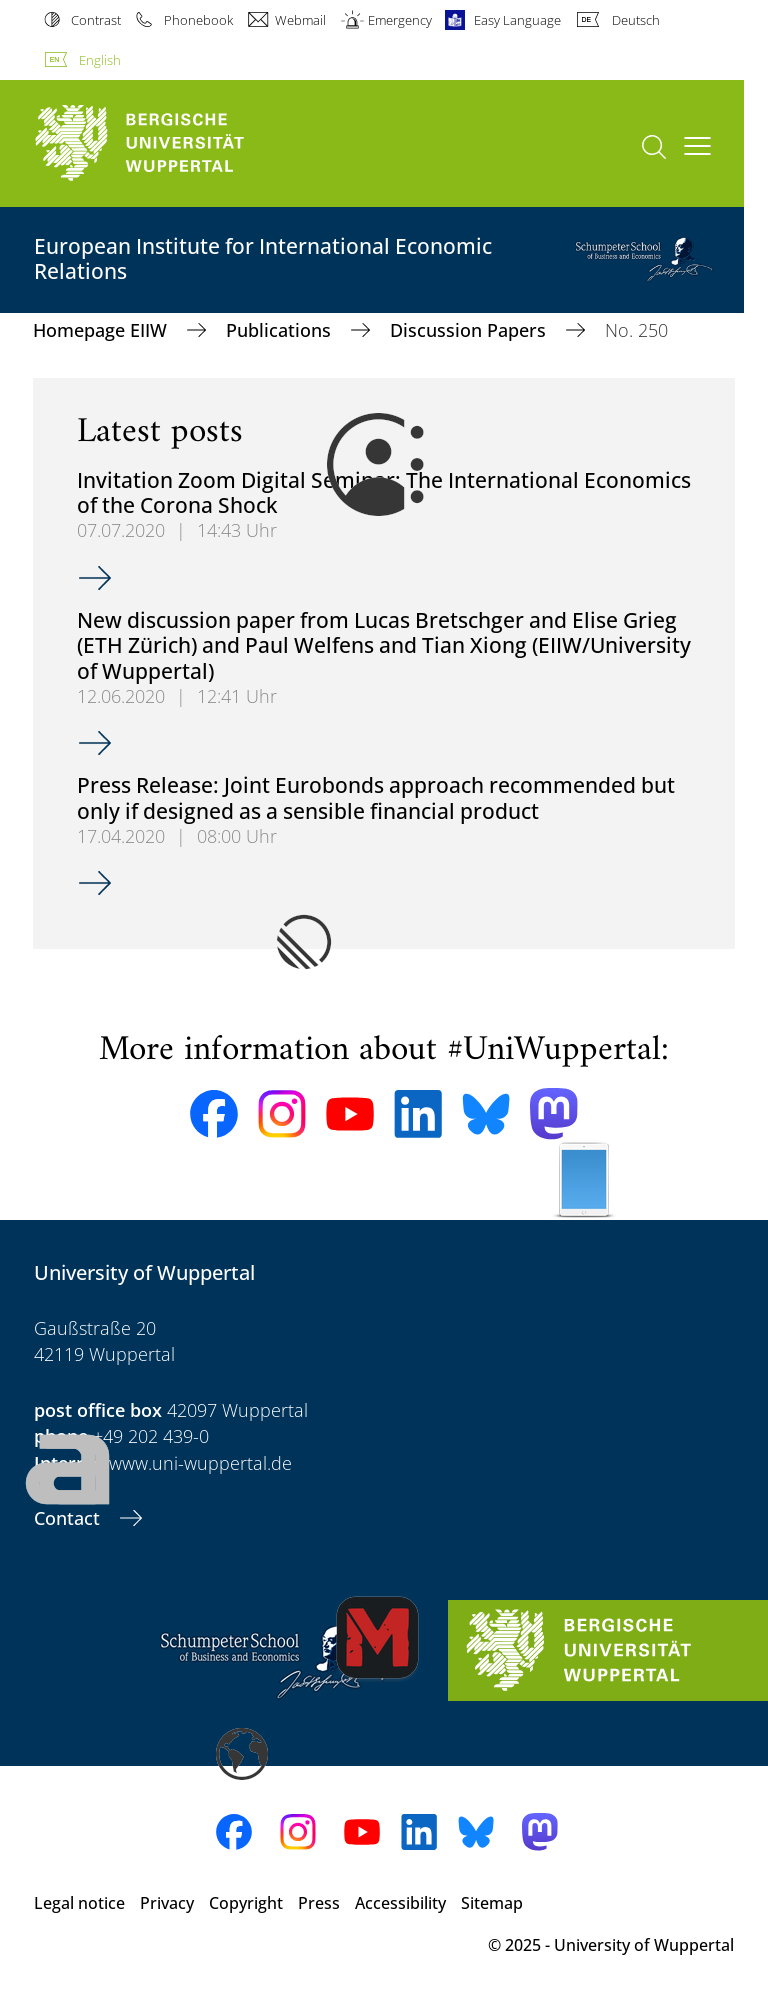 The height and width of the screenshot is (2007, 768). I want to click on browse artists in your music library, so click(378, 464).